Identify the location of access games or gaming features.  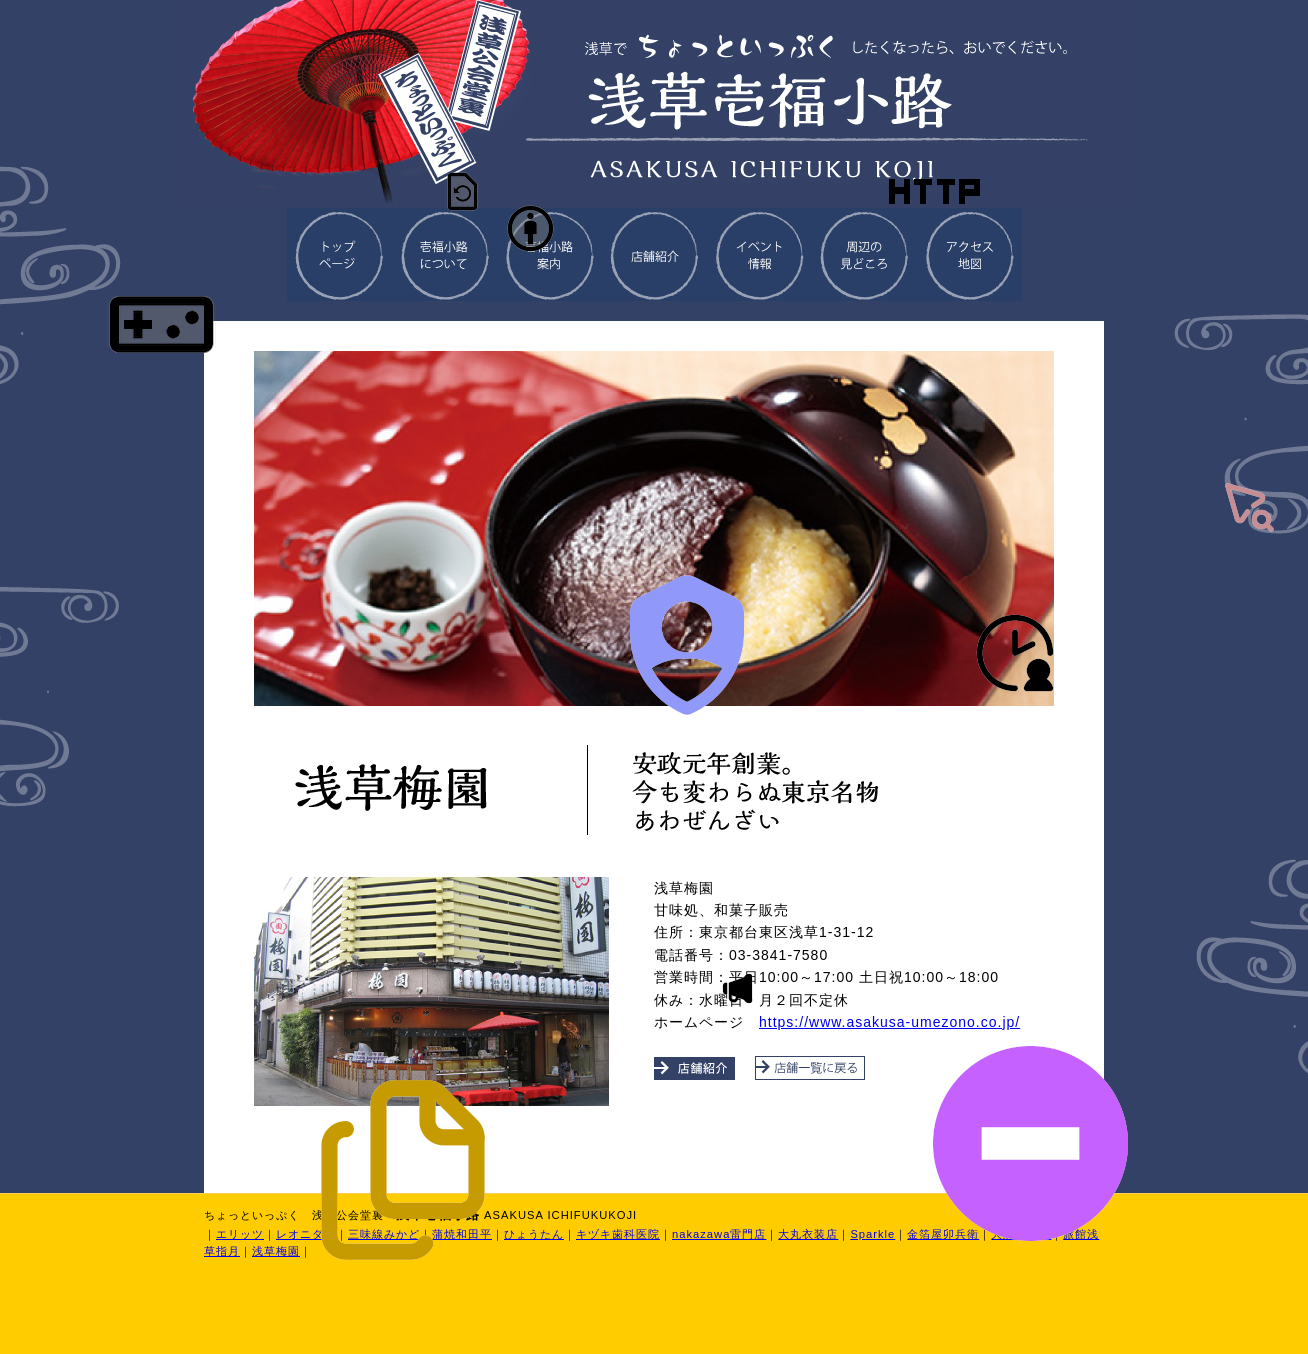
(161, 324).